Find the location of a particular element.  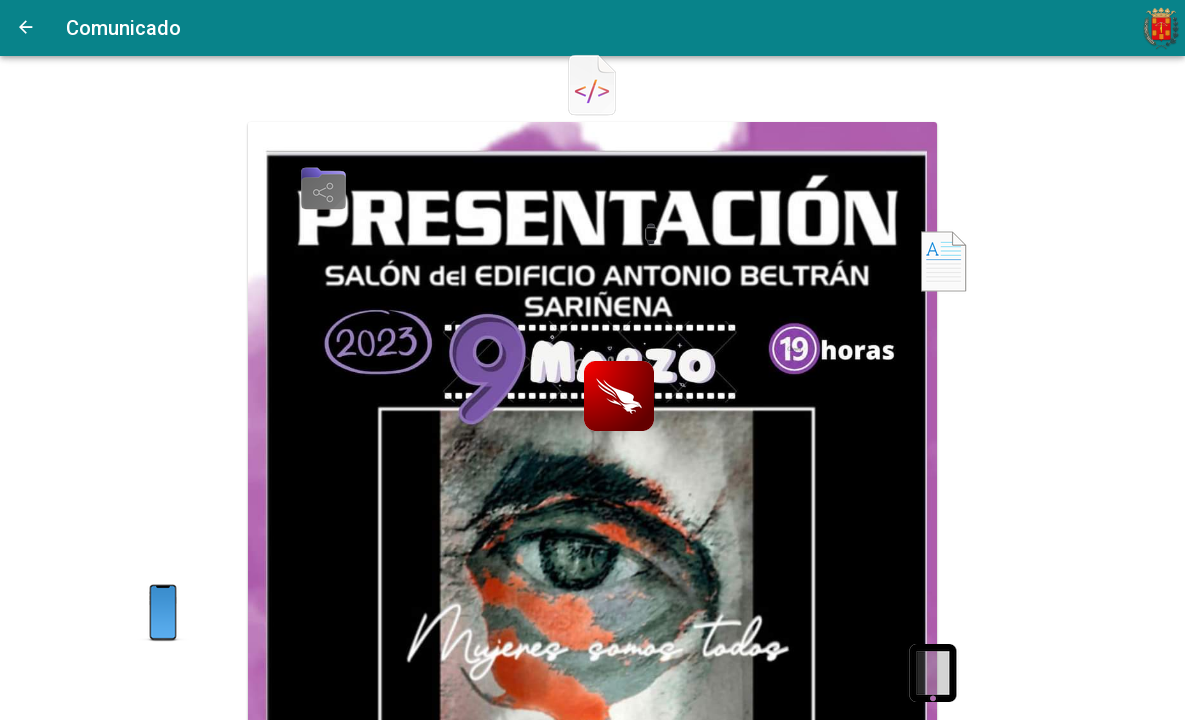

view connected iPad device is located at coordinates (933, 673).